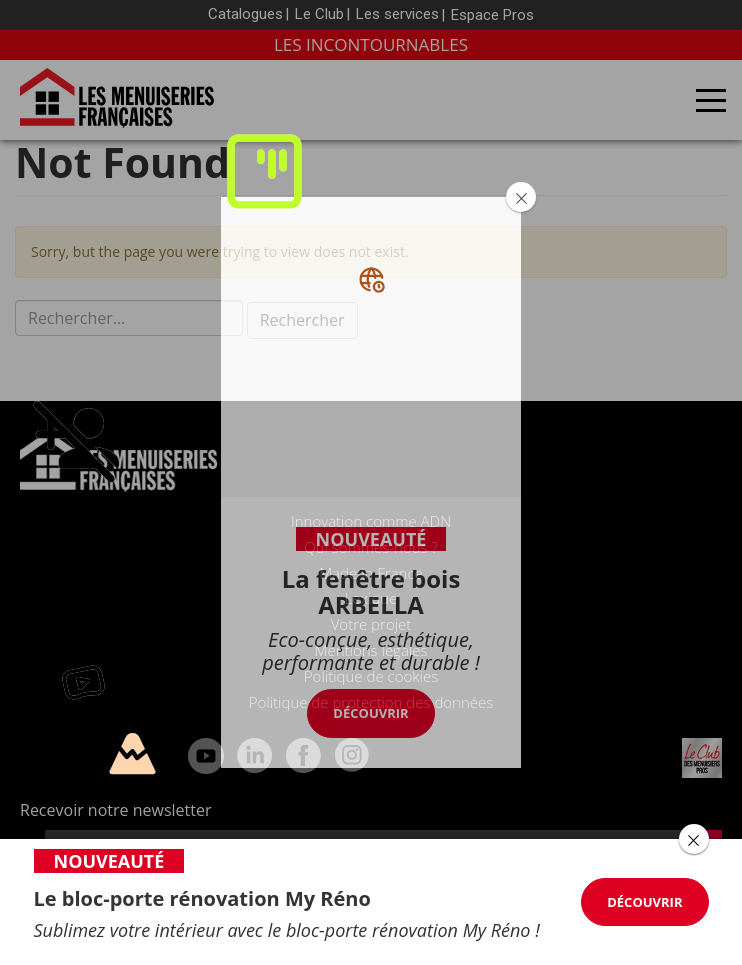  I want to click on view outdoor or nature-related content, so click(132, 753).